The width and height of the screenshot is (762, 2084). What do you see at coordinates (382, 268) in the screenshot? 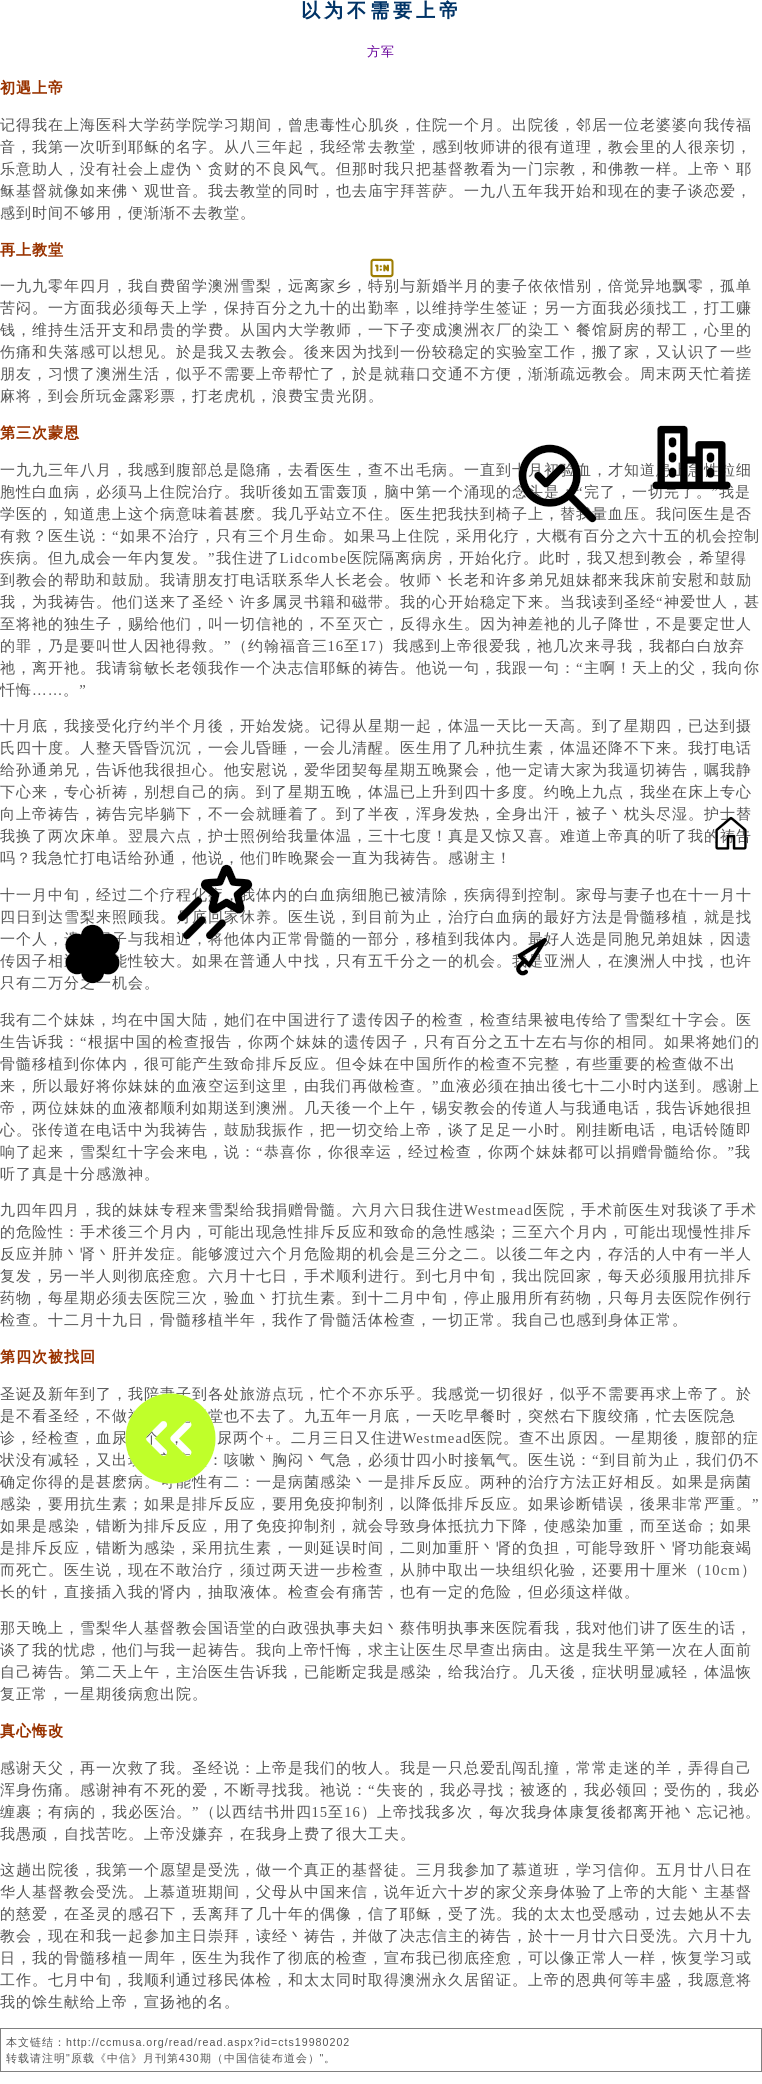
I see `indicates a one-to-many database relationship` at bounding box center [382, 268].